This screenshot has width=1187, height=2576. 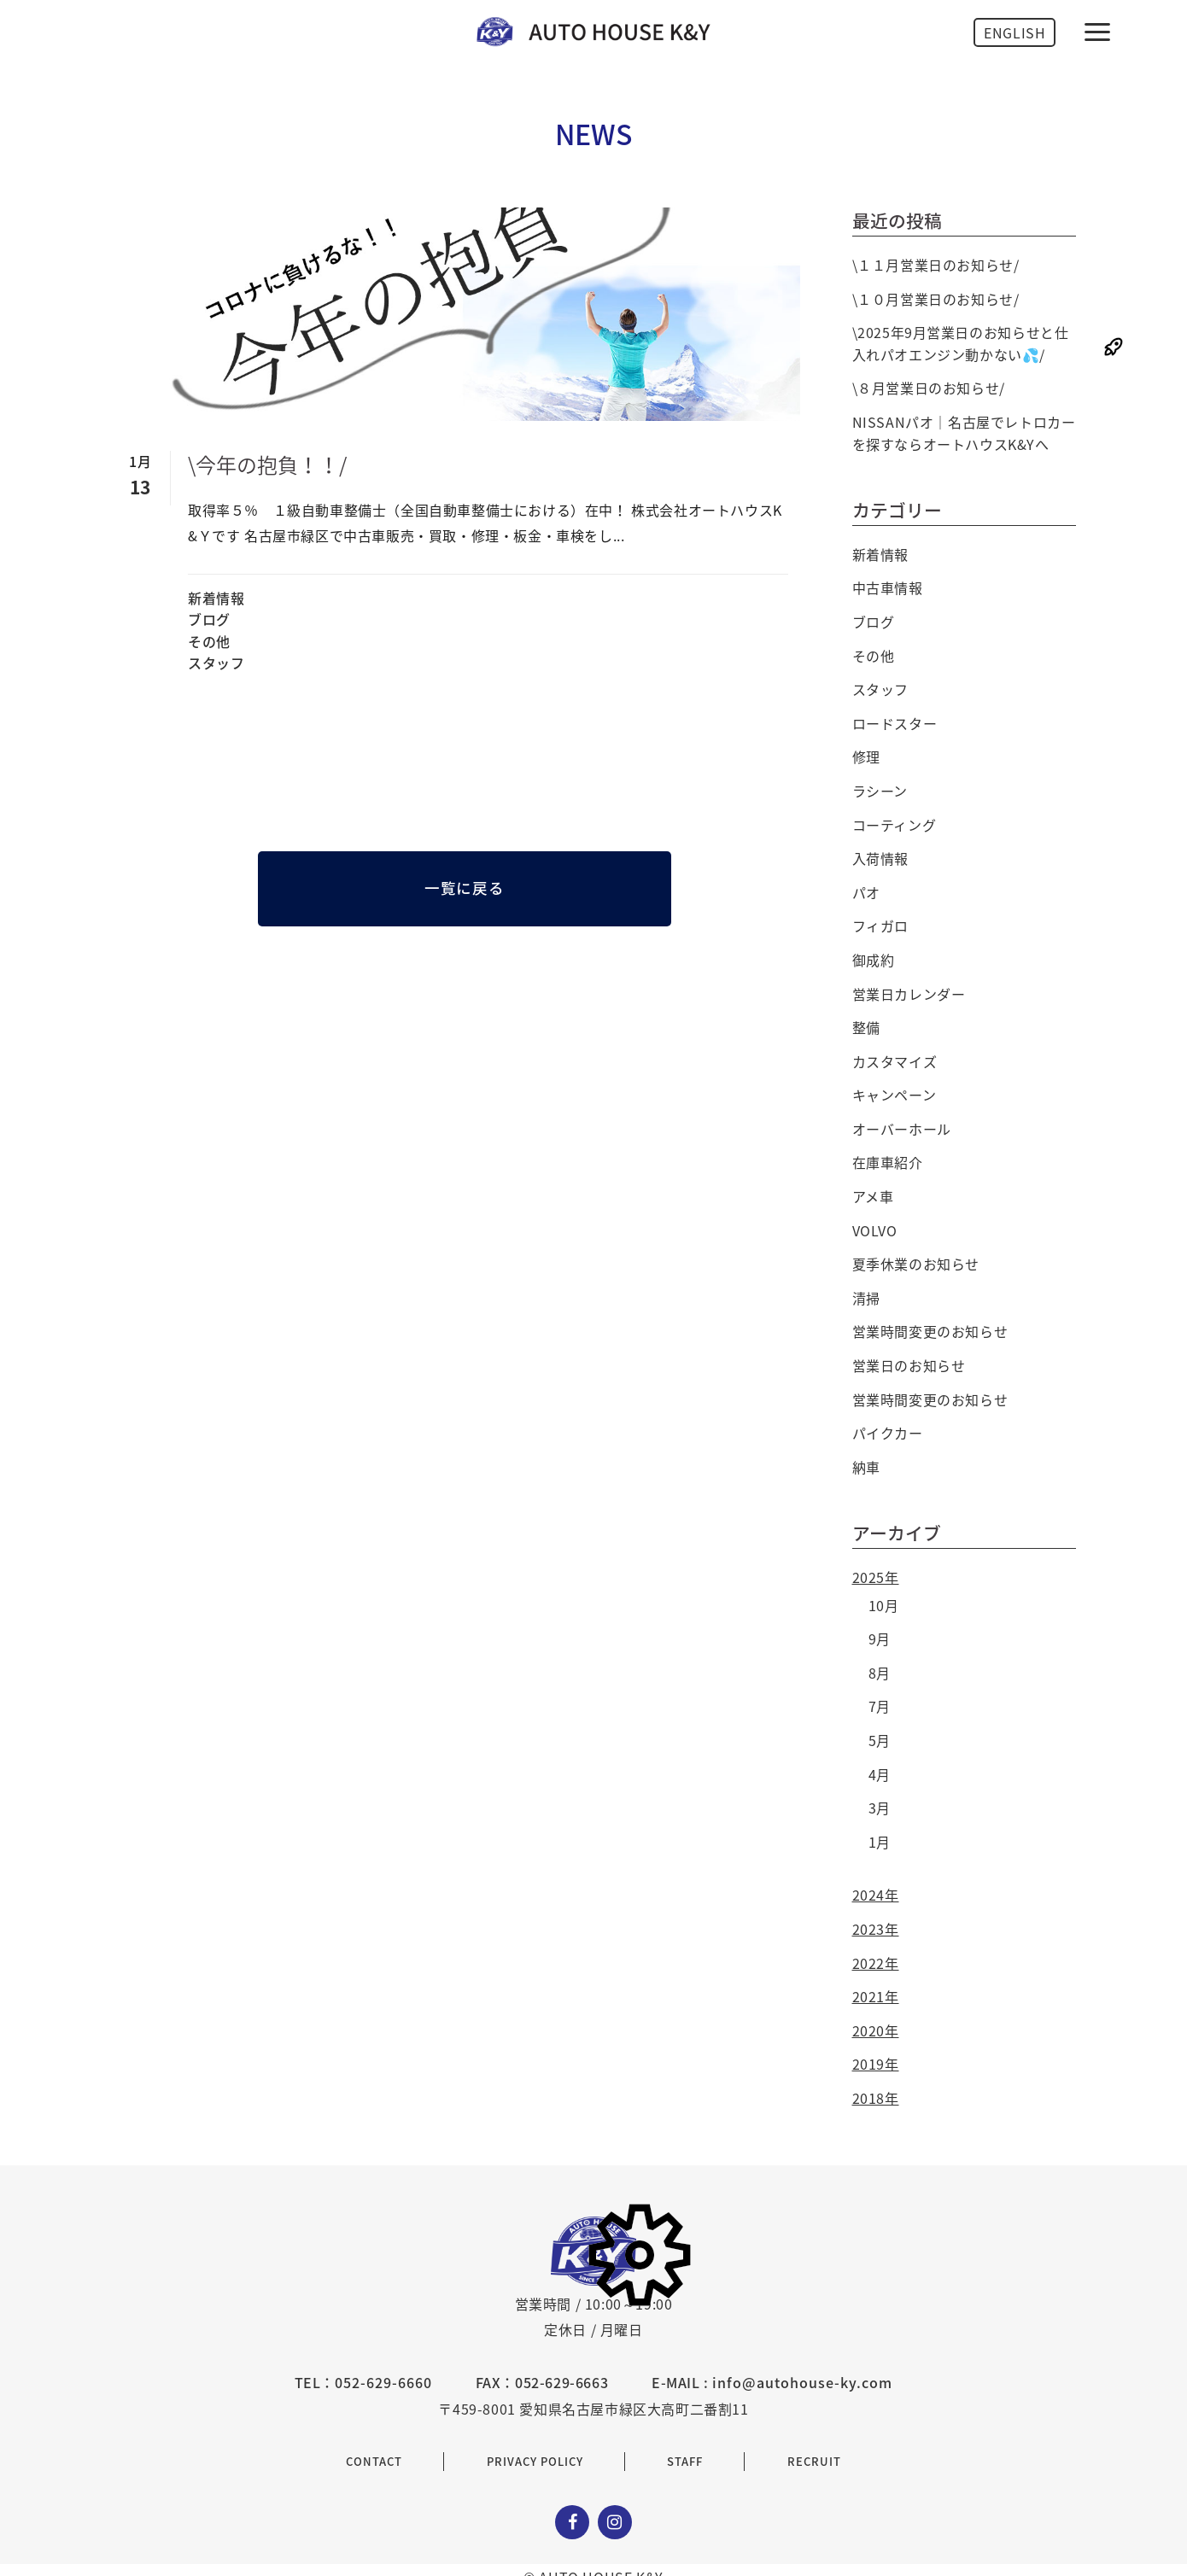 I want to click on launch or deploy an application, so click(x=1114, y=347).